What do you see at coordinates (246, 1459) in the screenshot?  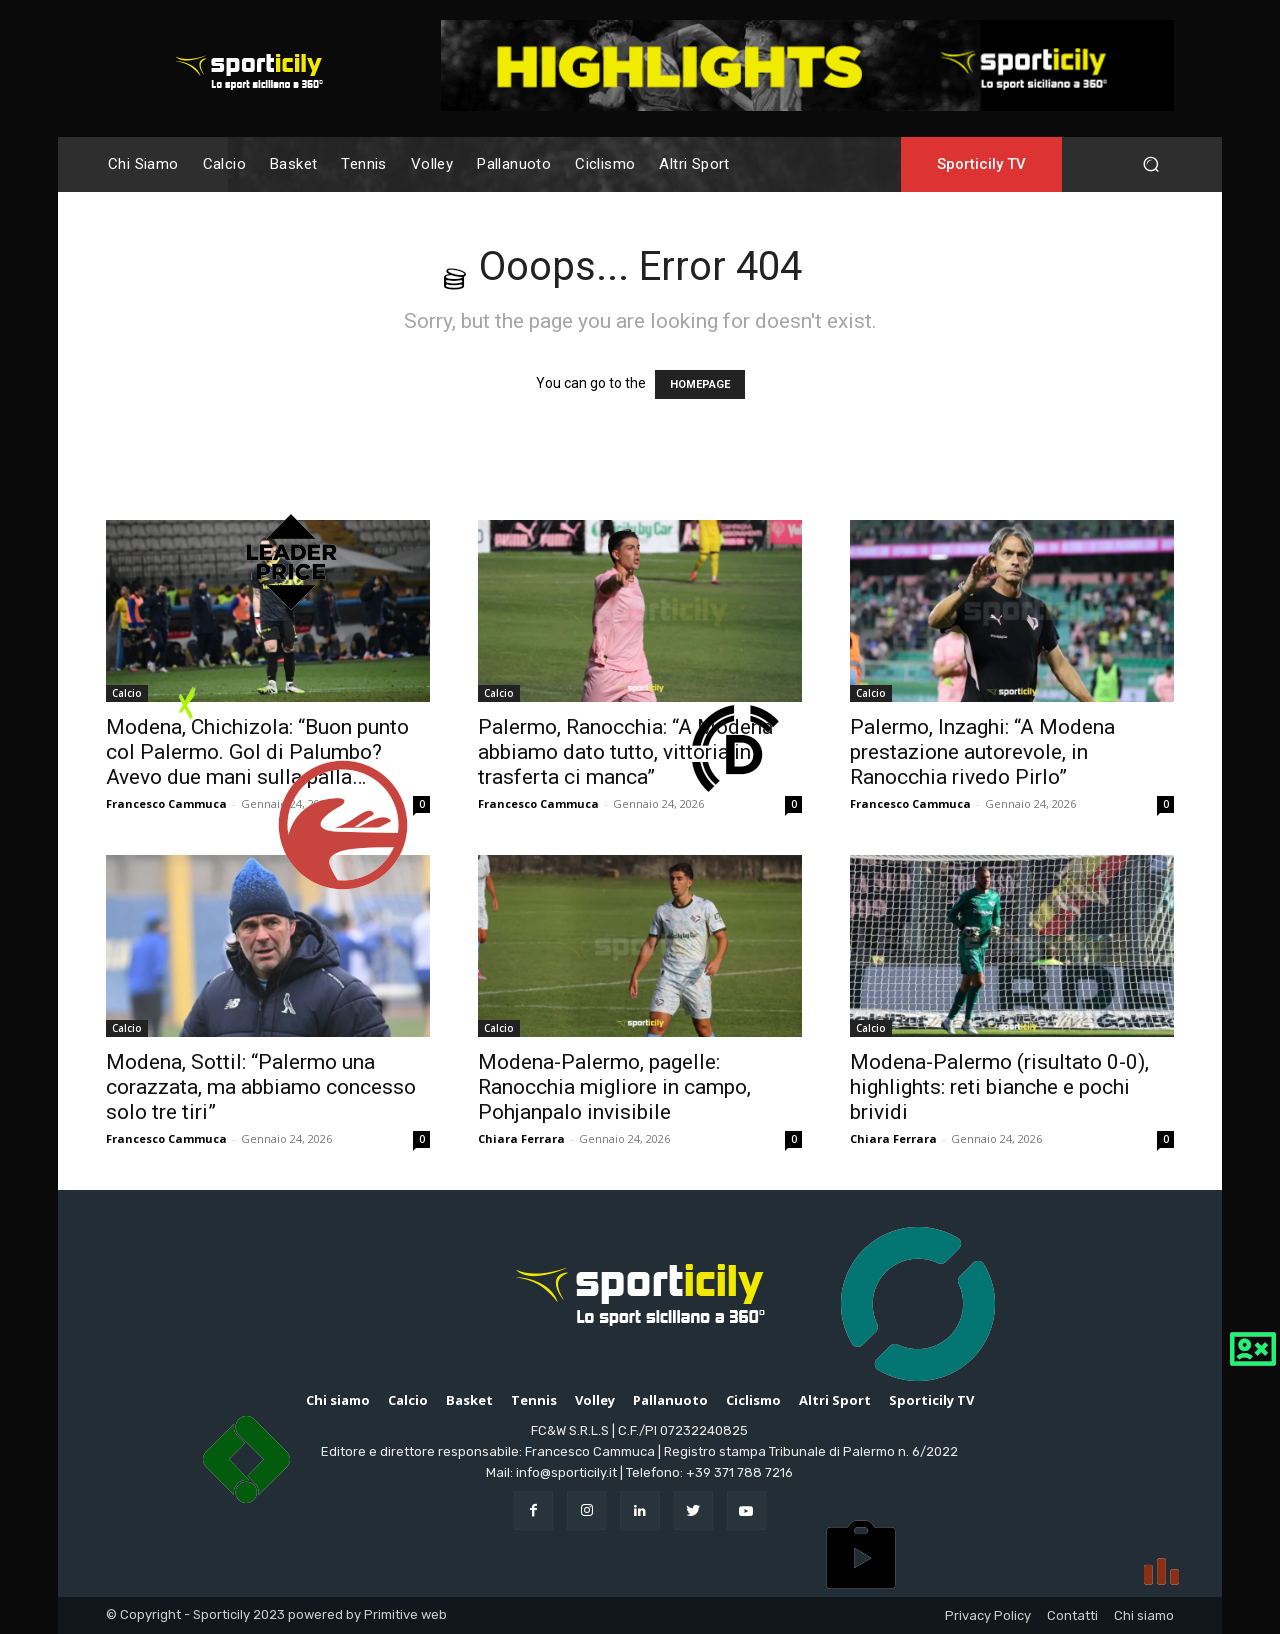 I see `google tag manager logo` at bounding box center [246, 1459].